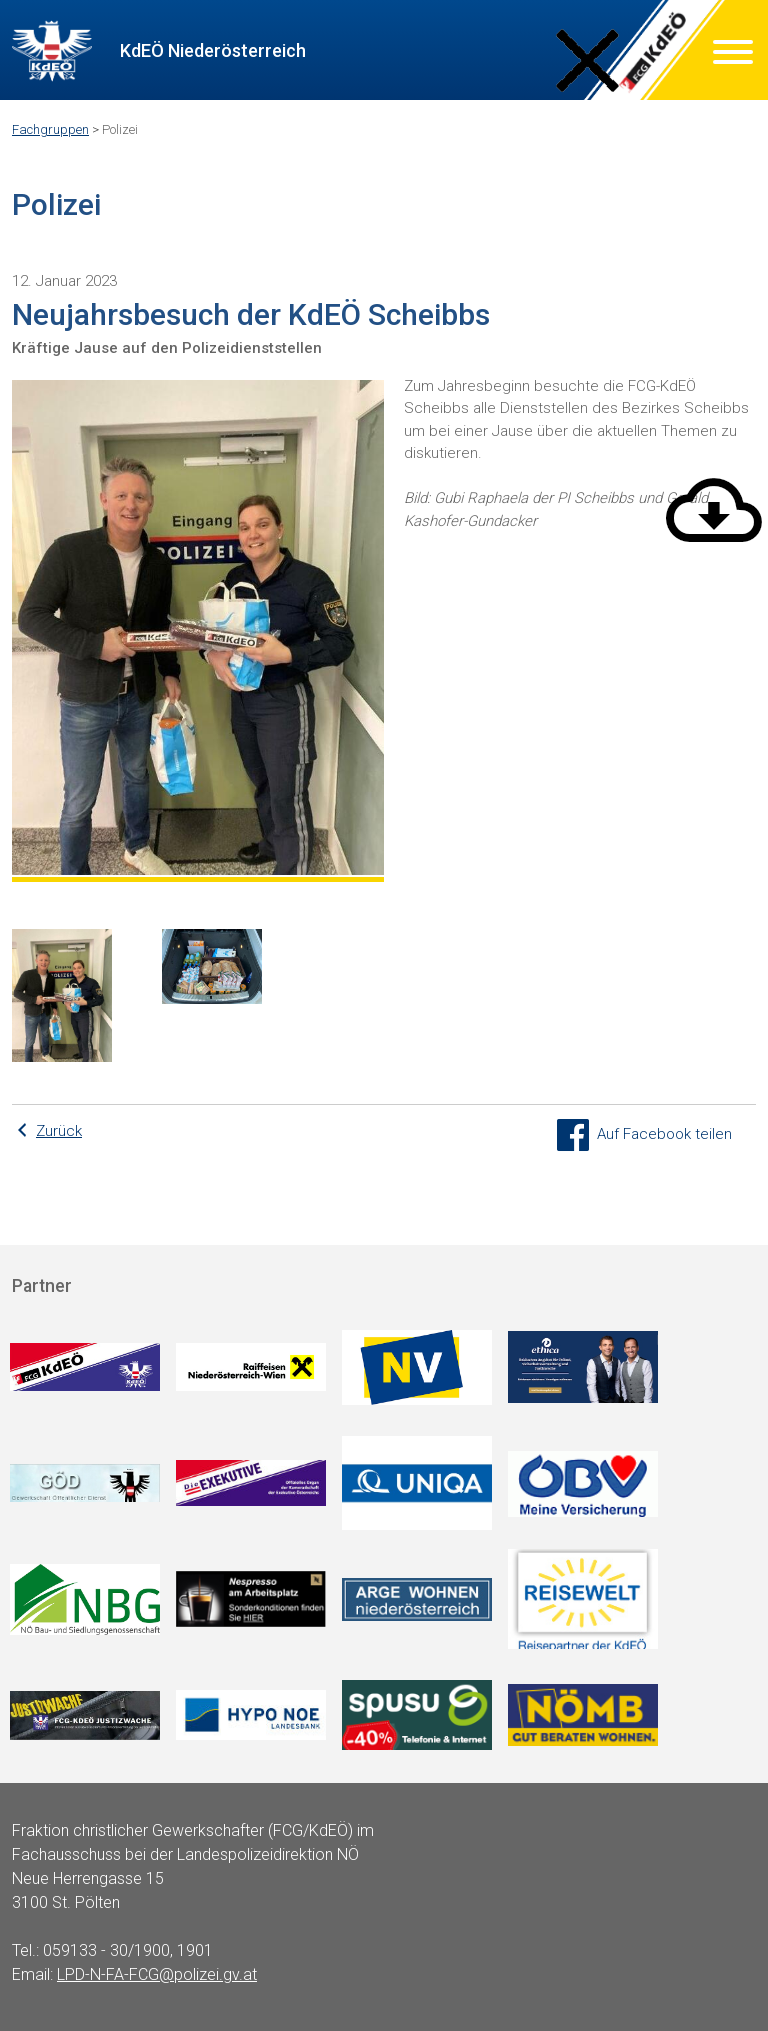 The width and height of the screenshot is (768, 2031). I want to click on download file from cloud storage, so click(714, 510).